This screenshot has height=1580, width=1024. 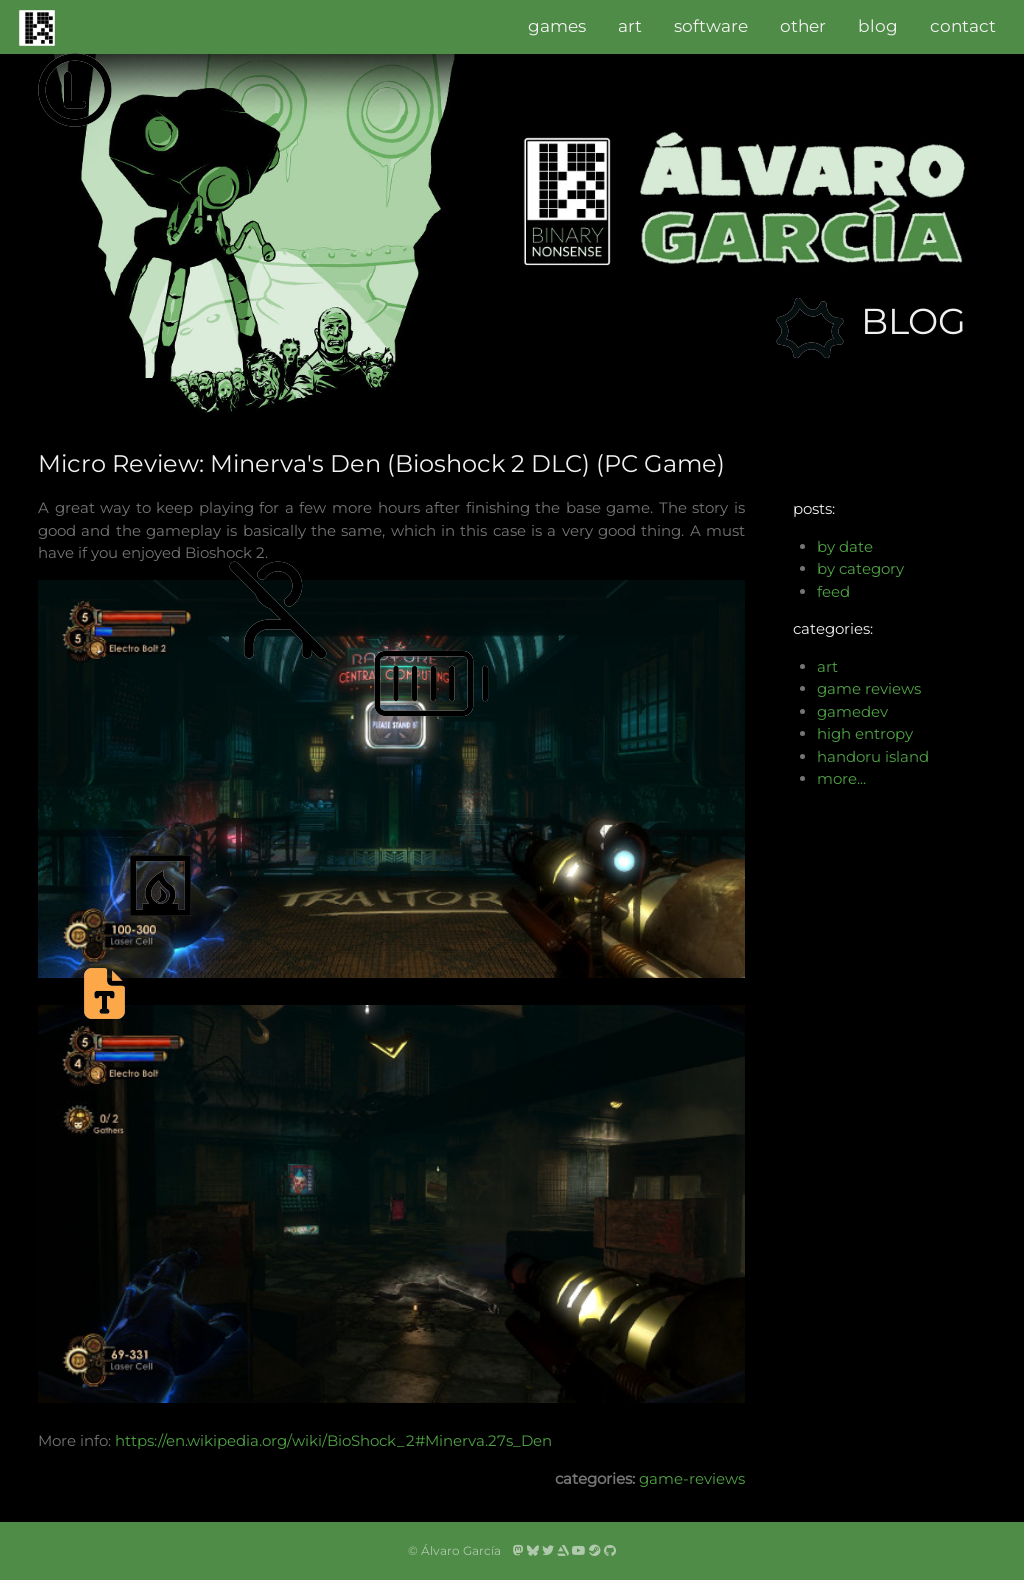 What do you see at coordinates (104, 993) in the screenshot?
I see `open a text or typography file` at bounding box center [104, 993].